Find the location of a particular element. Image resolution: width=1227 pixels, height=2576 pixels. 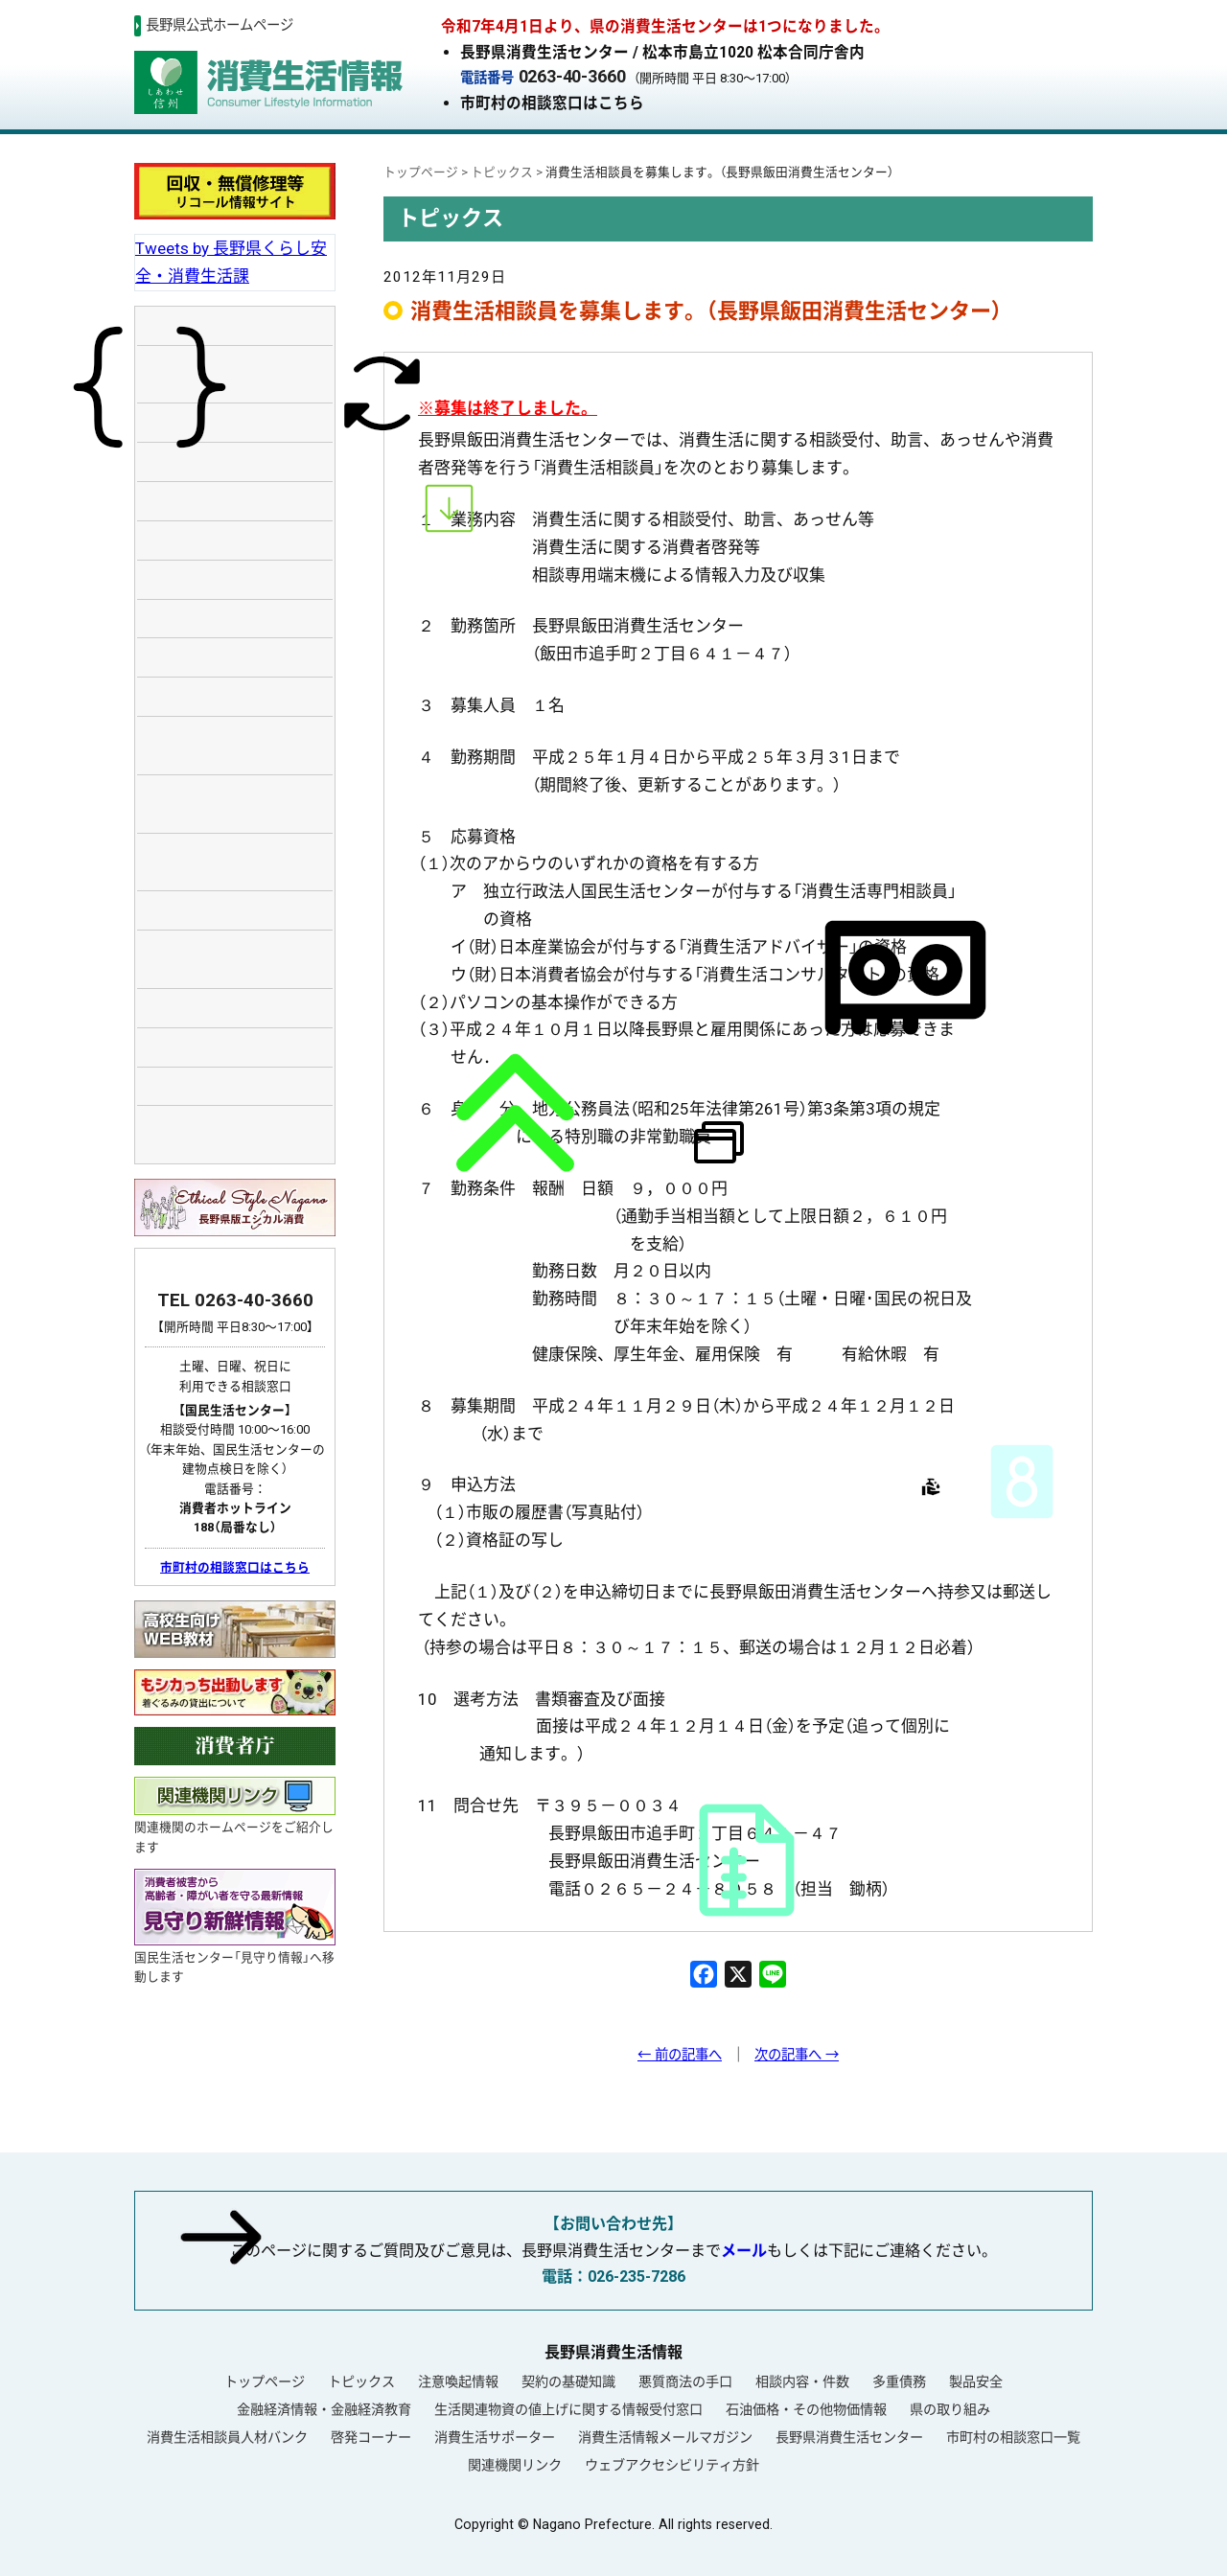

hand sanitizer or hand washing station available is located at coordinates (931, 1486).